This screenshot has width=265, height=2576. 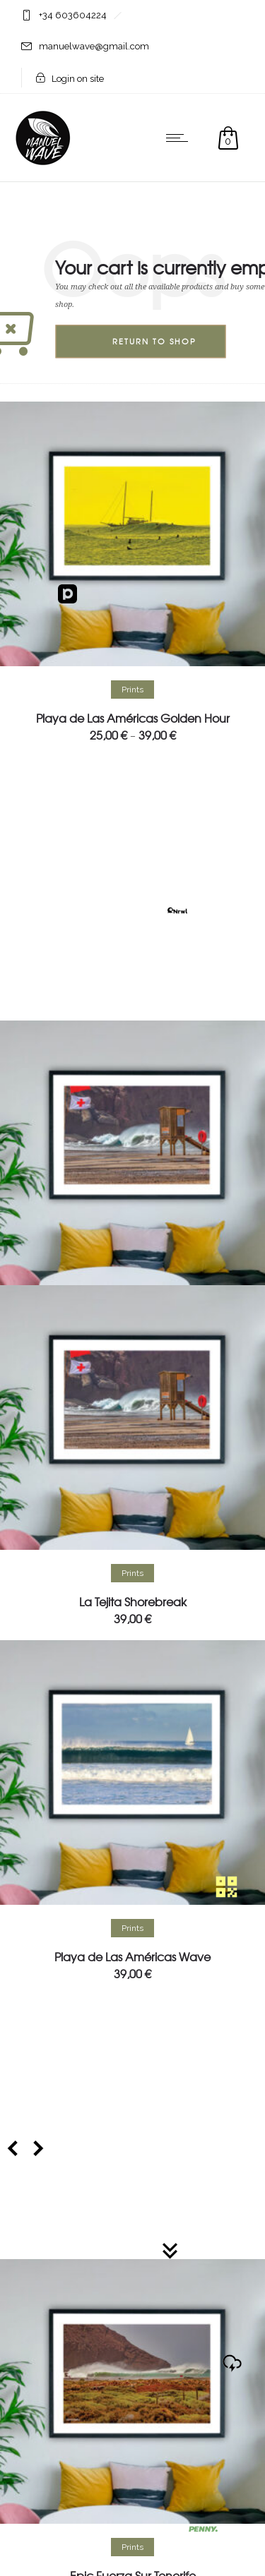 What do you see at coordinates (226, 1886) in the screenshot?
I see `scan or generate a QR code` at bounding box center [226, 1886].